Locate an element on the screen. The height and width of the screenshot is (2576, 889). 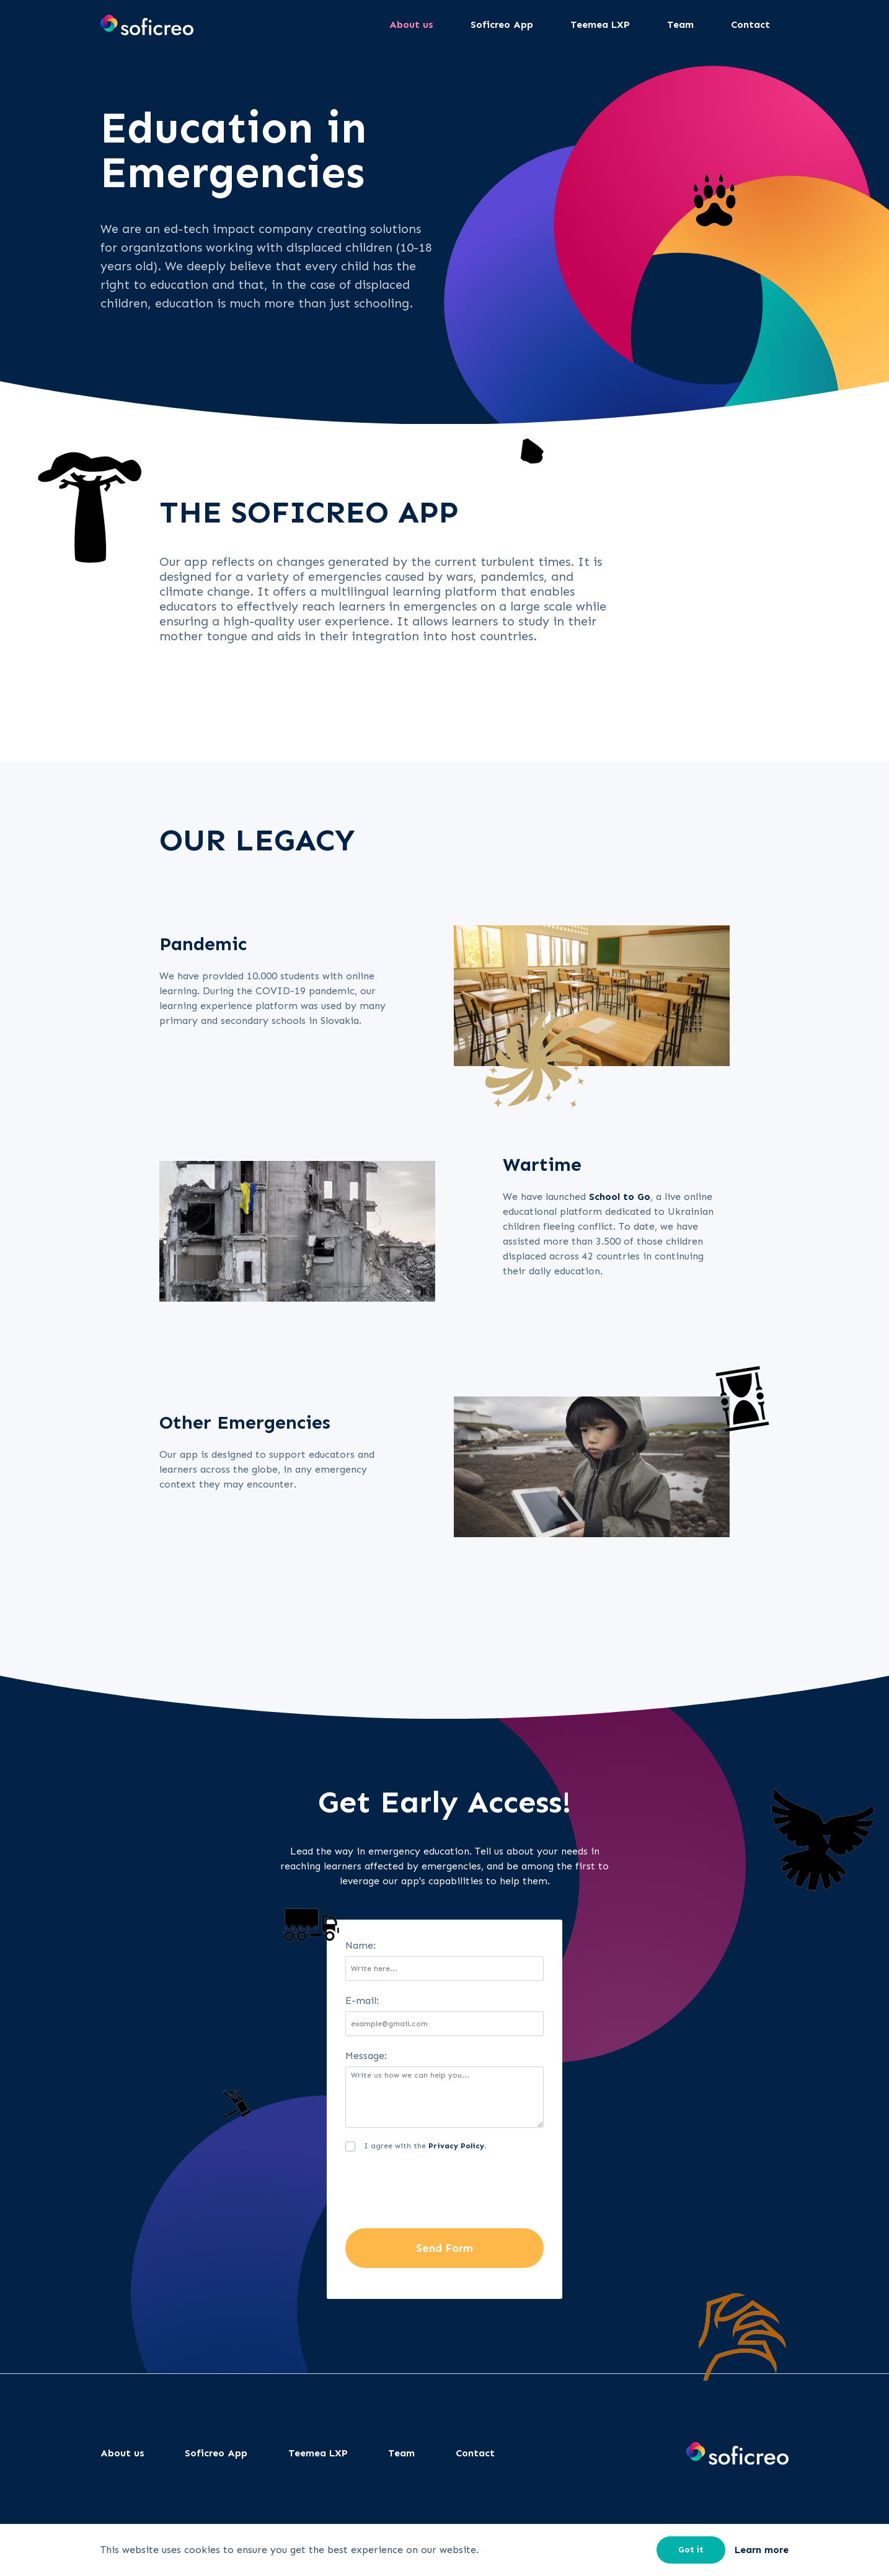
activate shadow grasp ability is located at coordinates (742, 2337).